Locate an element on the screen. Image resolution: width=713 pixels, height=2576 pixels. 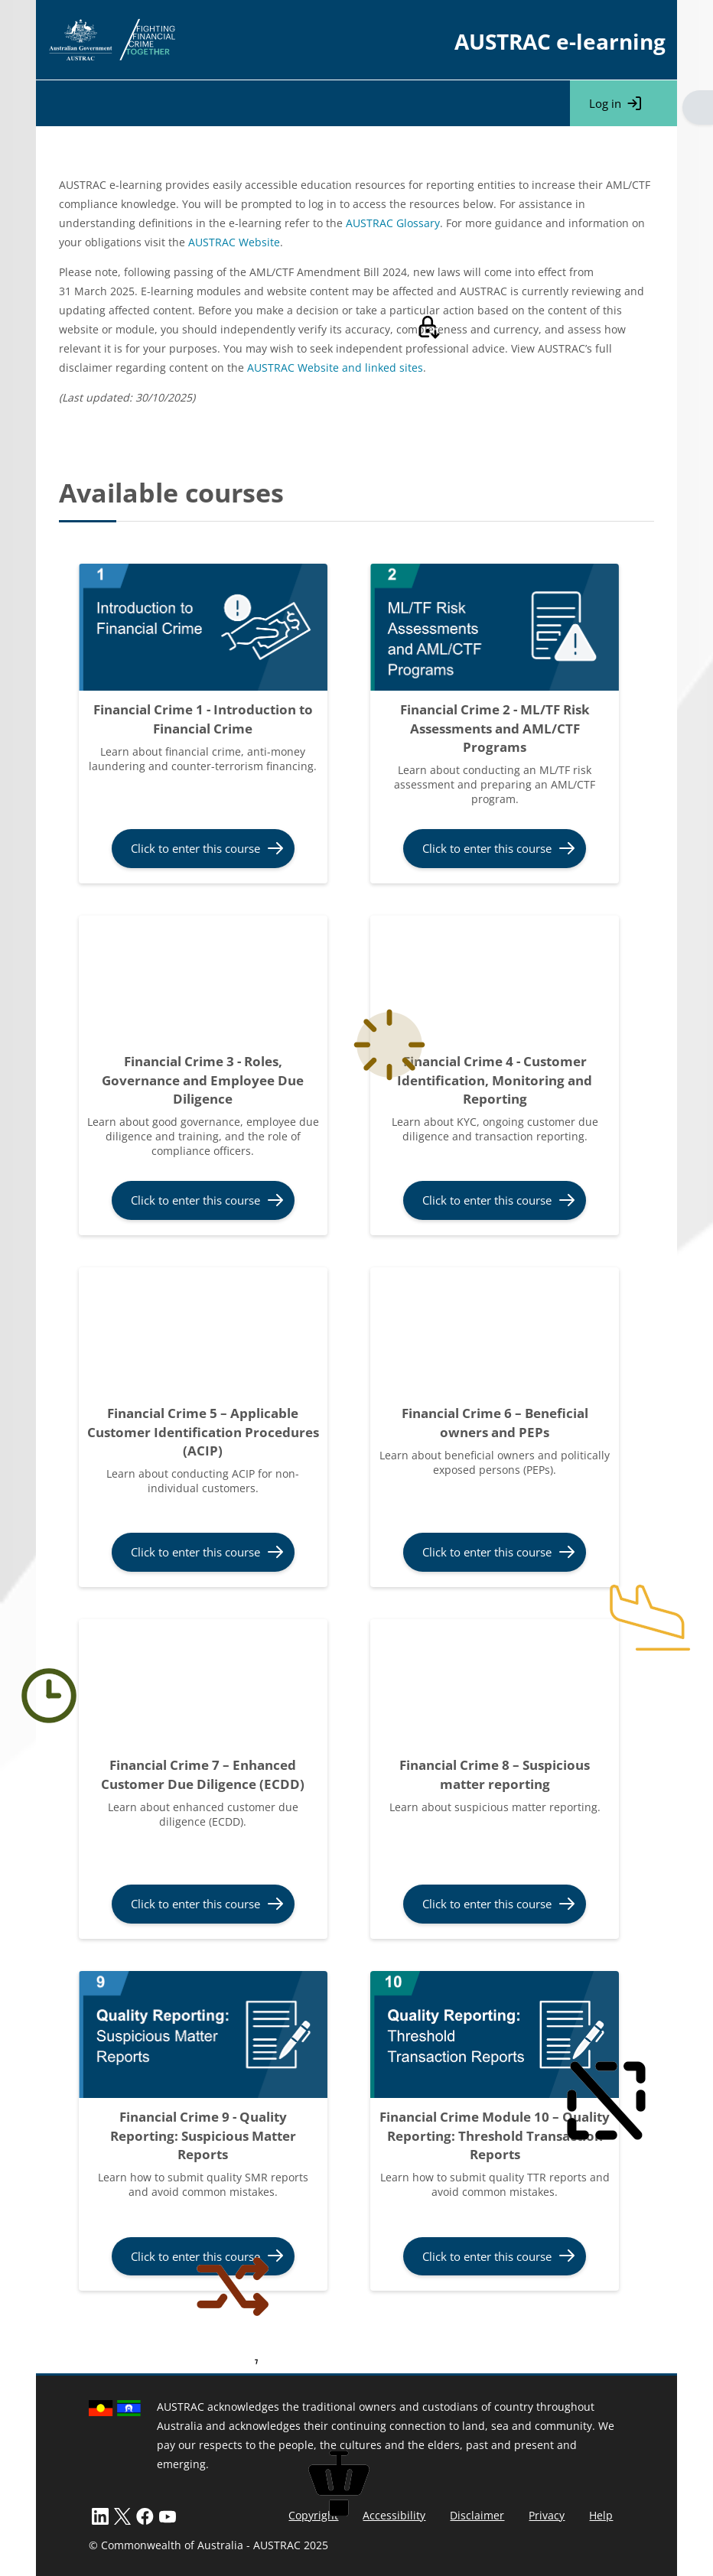
download secure or encrypted content is located at coordinates (428, 327).